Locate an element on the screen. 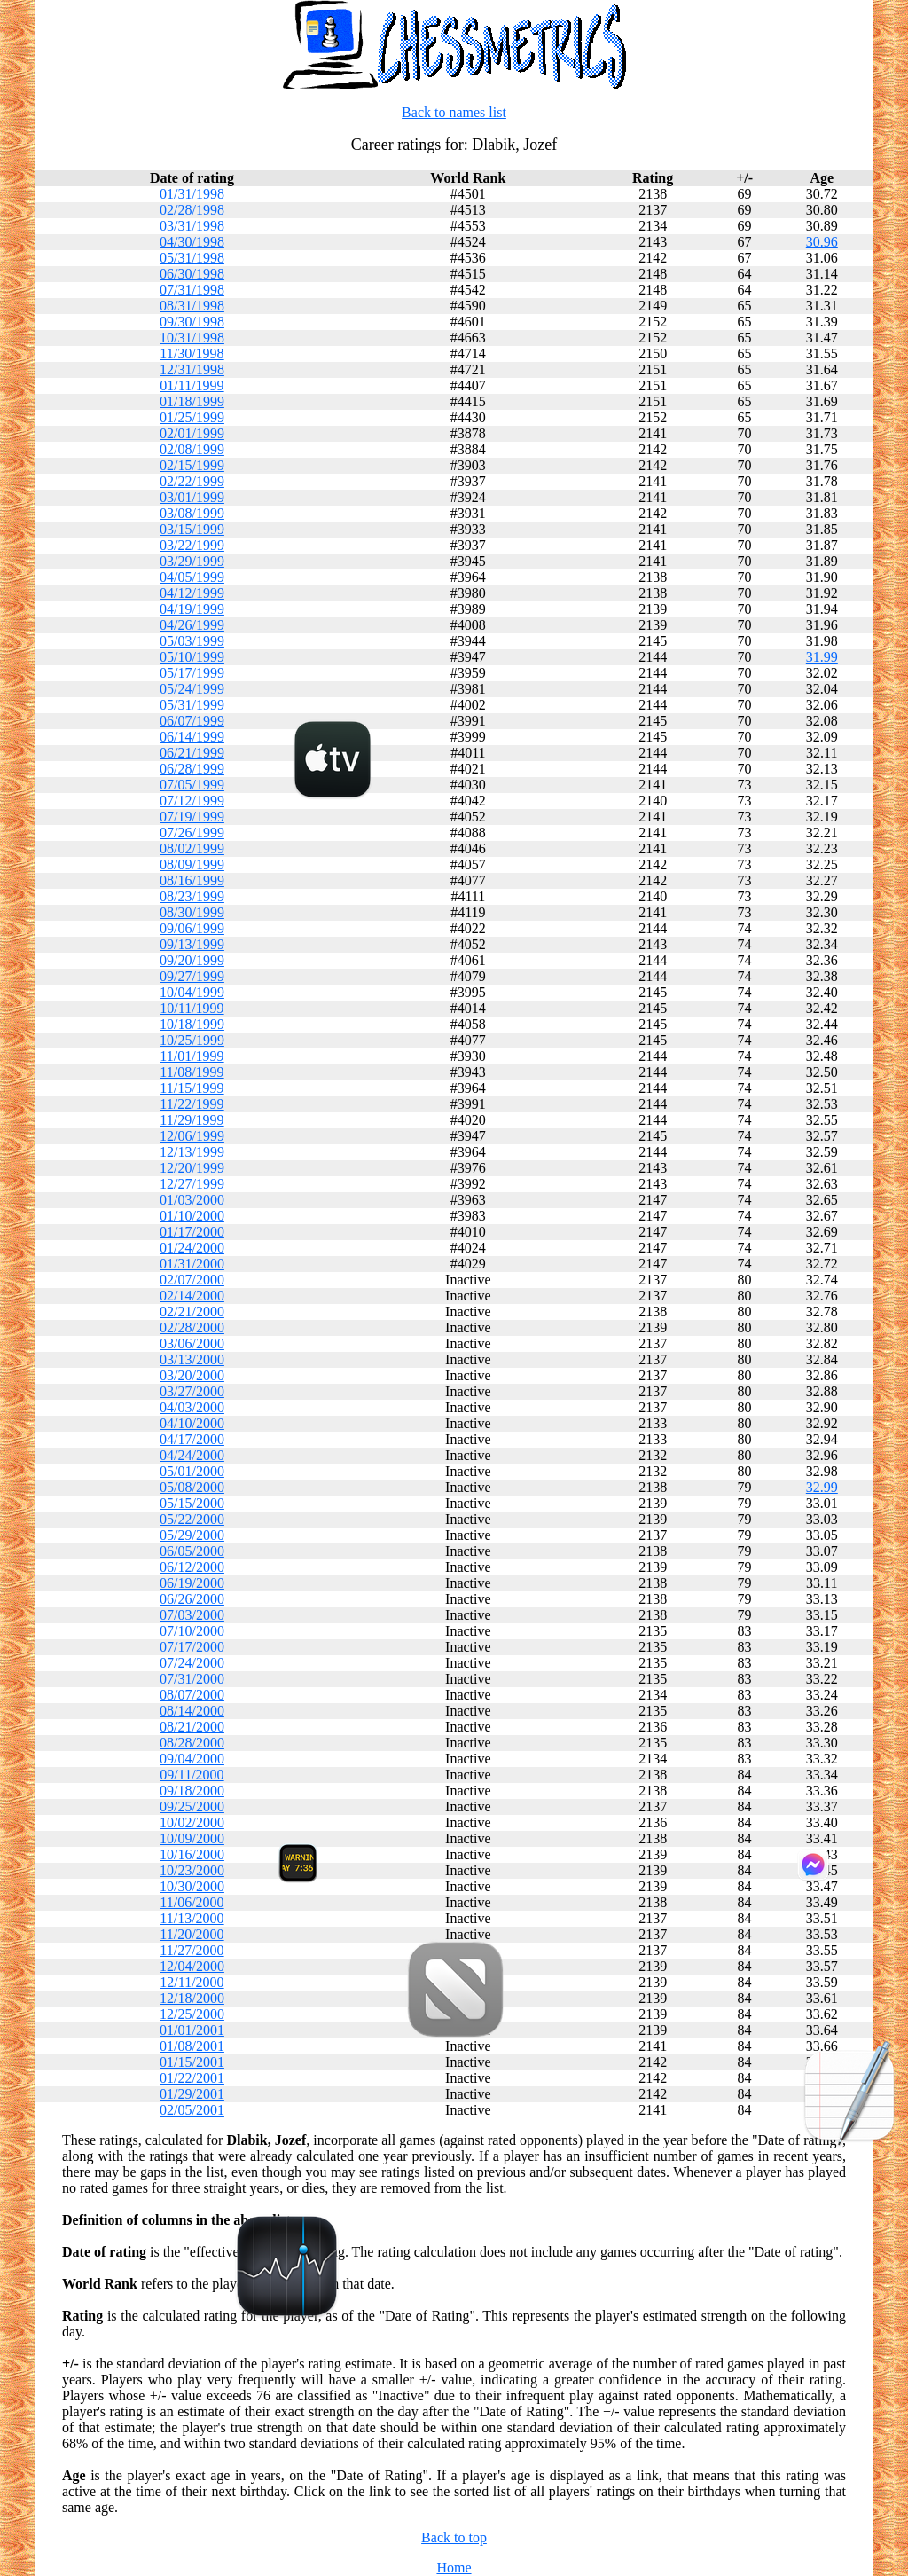  open the console app to view system logs is located at coordinates (298, 1863).